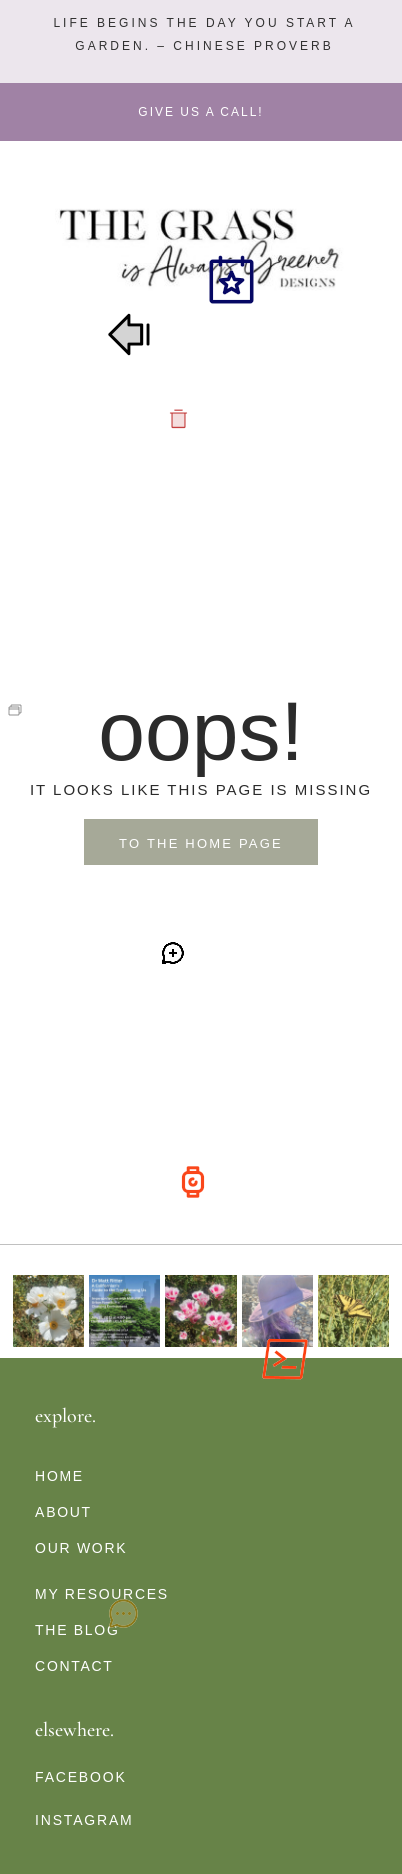 This screenshot has height=1874, width=402. I want to click on go back to previous screen, so click(130, 334).